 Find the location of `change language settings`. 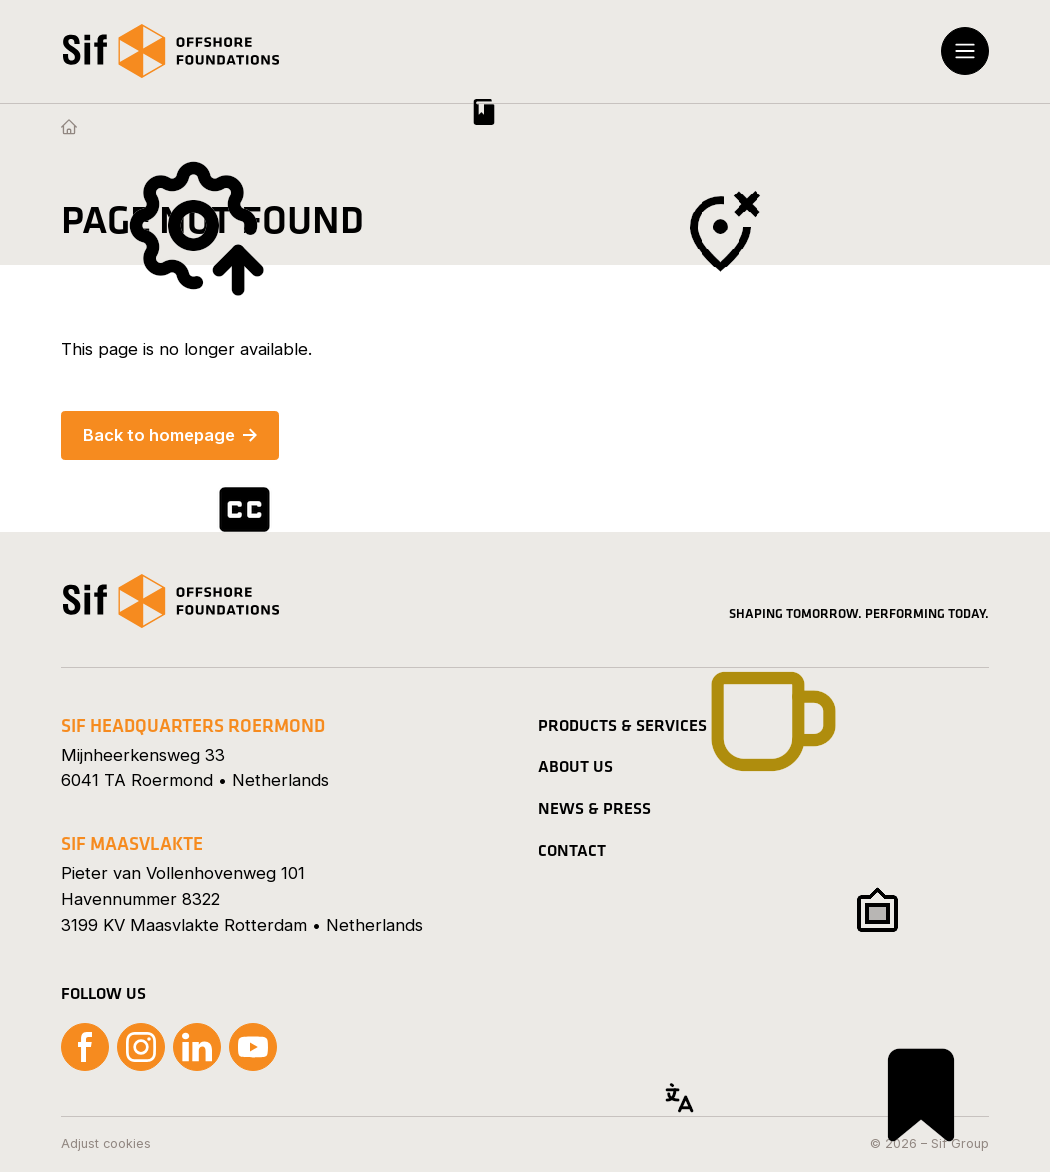

change language settings is located at coordinates (679, 1098).